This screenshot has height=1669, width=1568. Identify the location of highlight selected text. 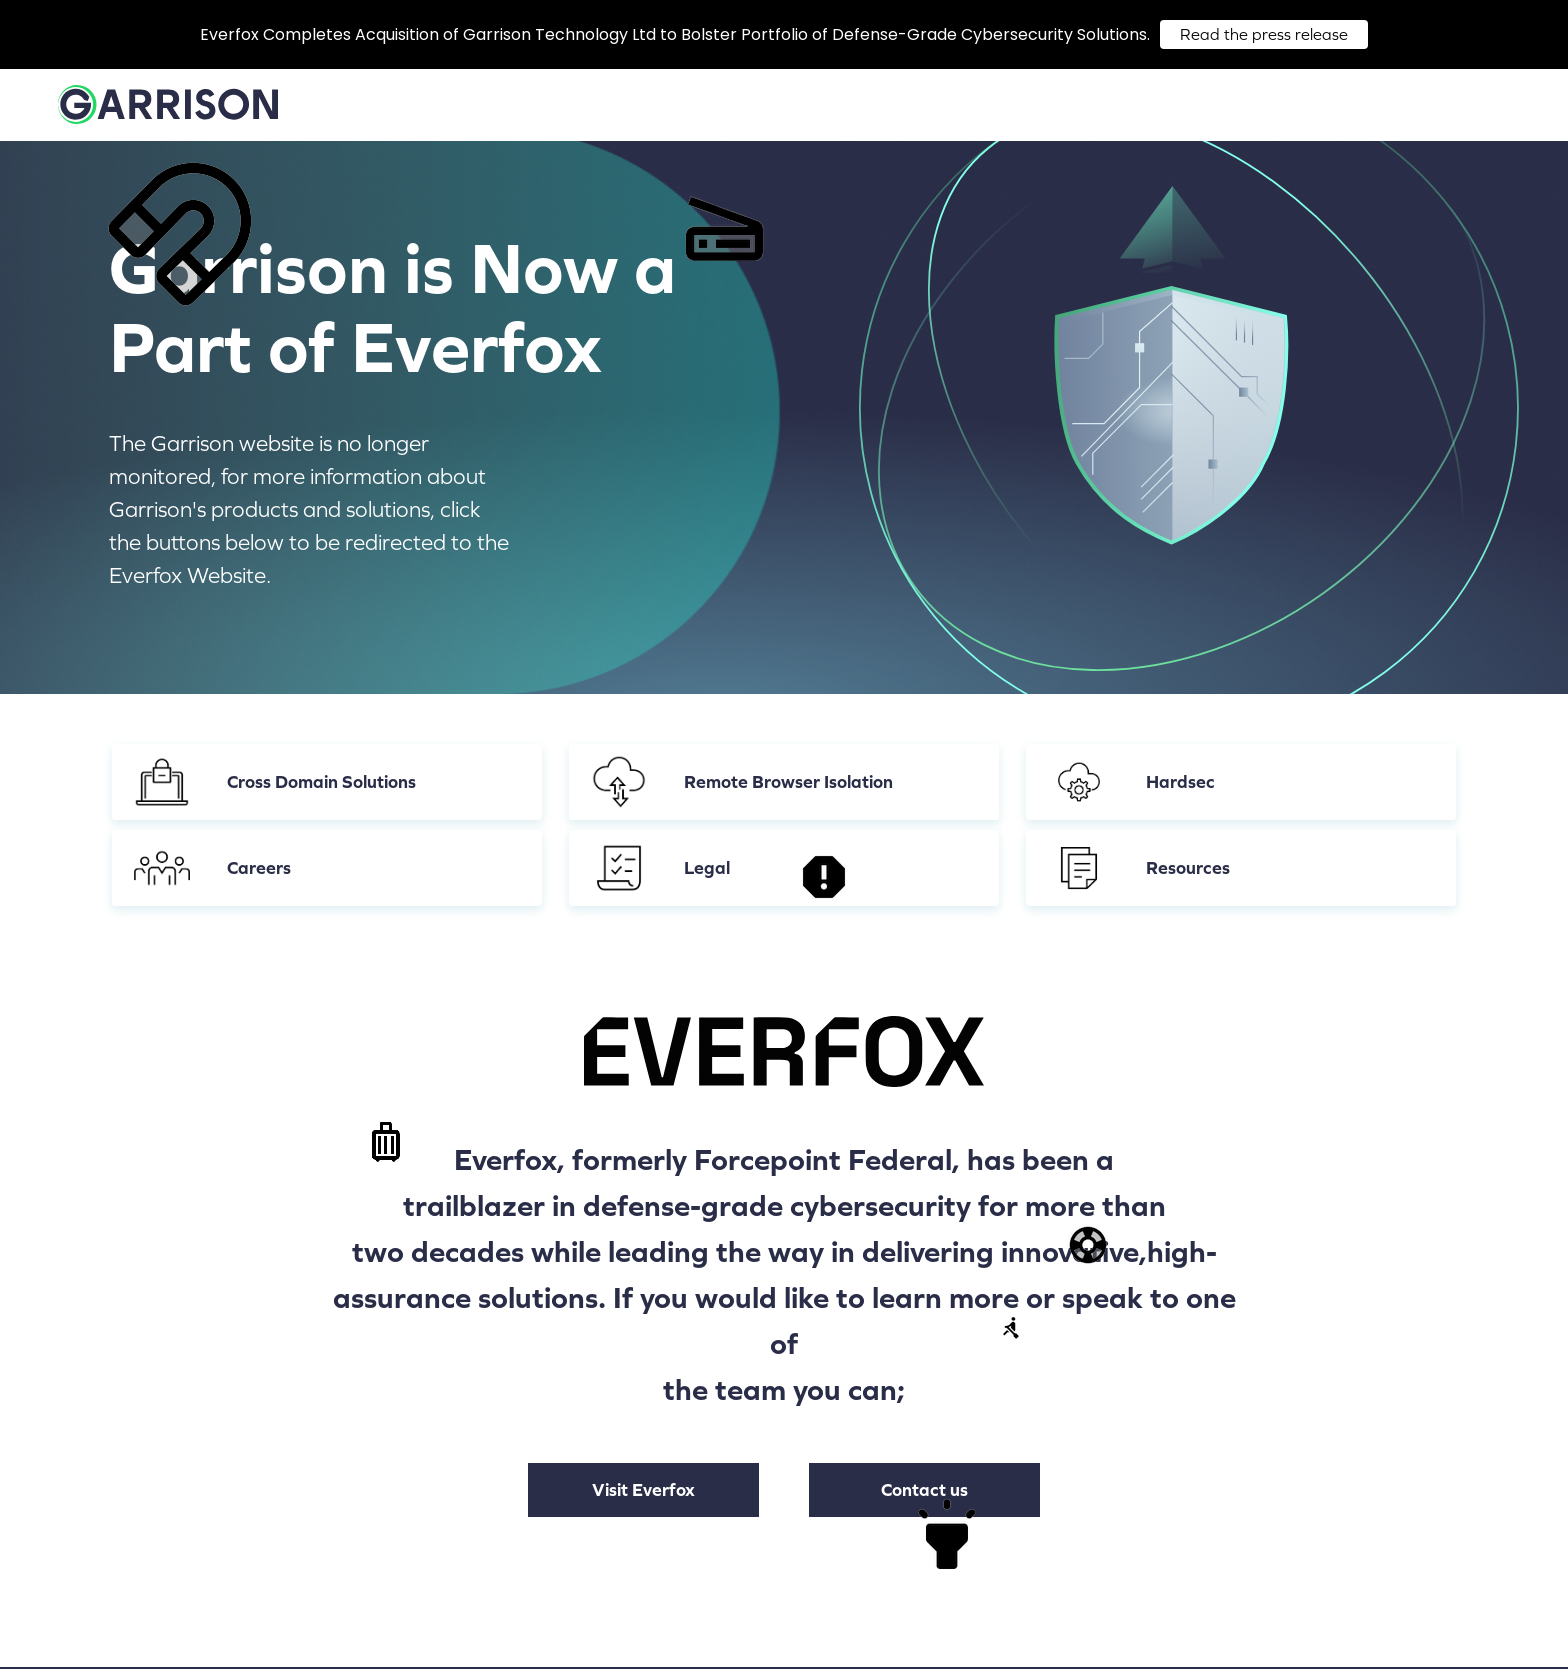
(947, 1534).